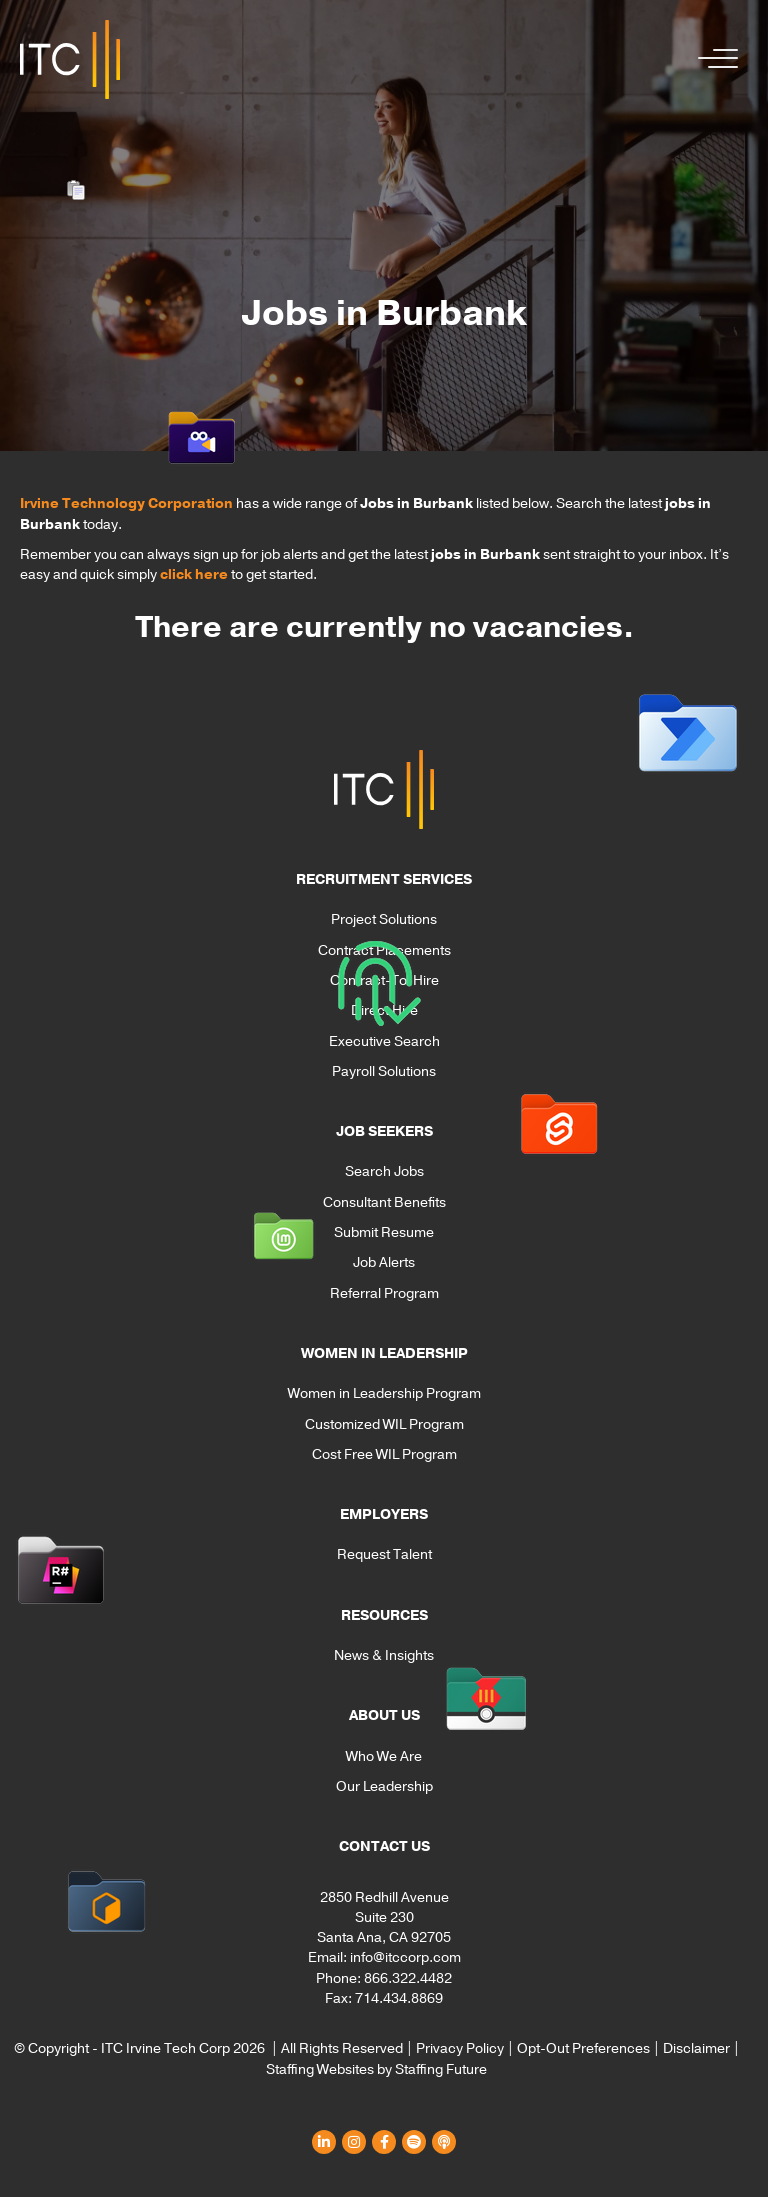 This screenshot has width=768, height=2197. I want to click on open svelte project folder, so click(559, 1126).